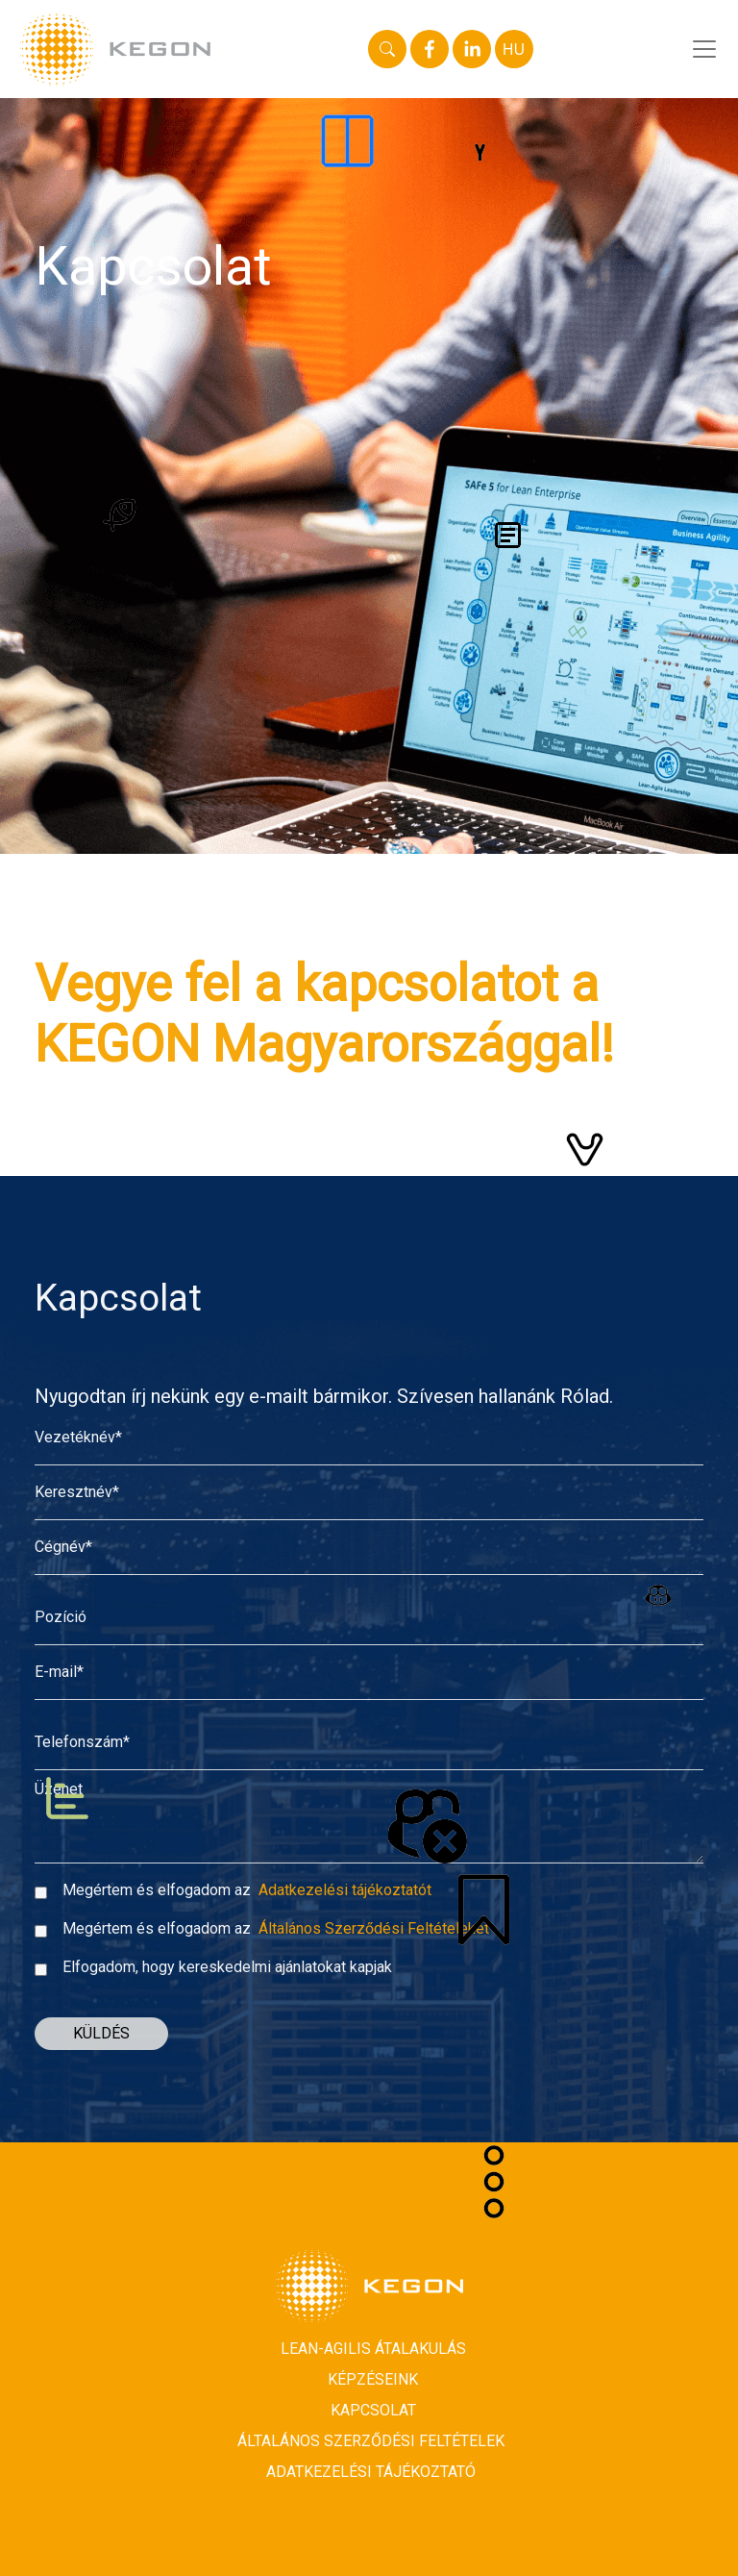  What do you see at coordinates (658, 1595) in the screenshot?
I see `access GitHub Copilot AI assistant` at bounding box center [658, 1595].